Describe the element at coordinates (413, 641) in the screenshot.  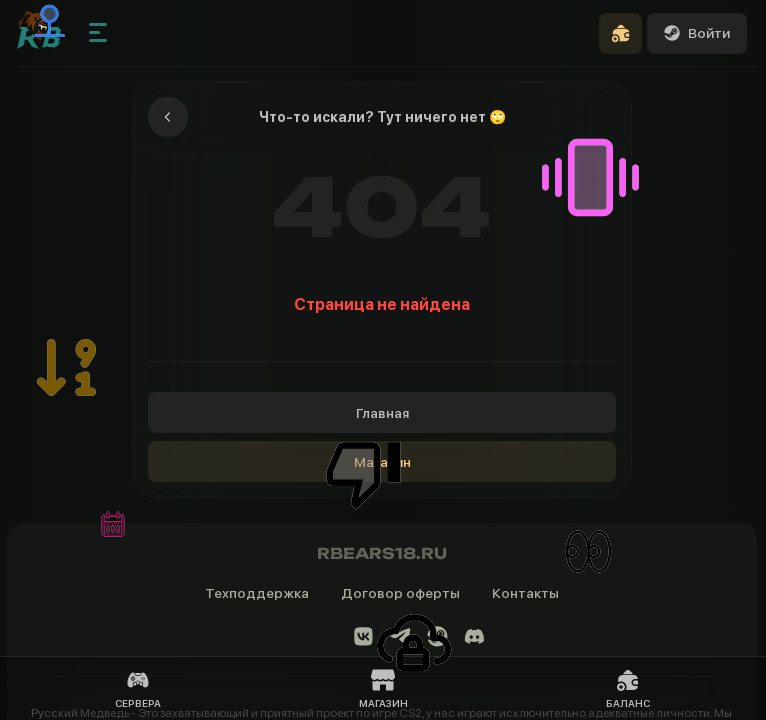
I see `secure cloud storage` at that location.